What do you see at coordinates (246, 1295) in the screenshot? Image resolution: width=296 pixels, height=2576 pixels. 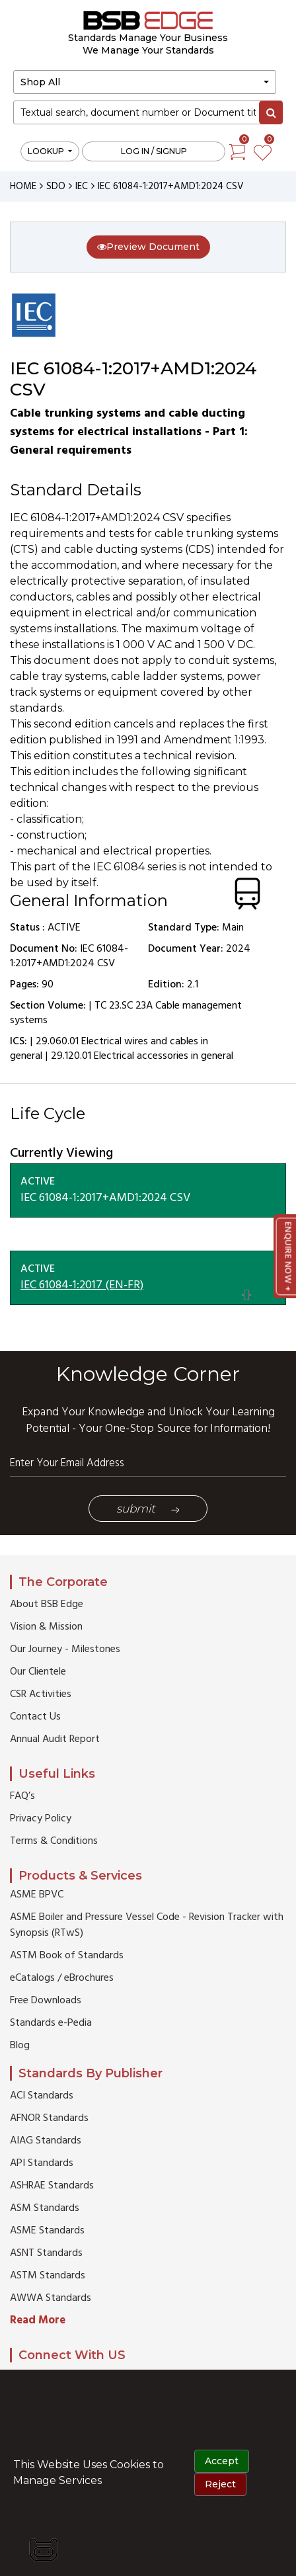 I see `align object to vertical center` at bounding box center [246, 1295].